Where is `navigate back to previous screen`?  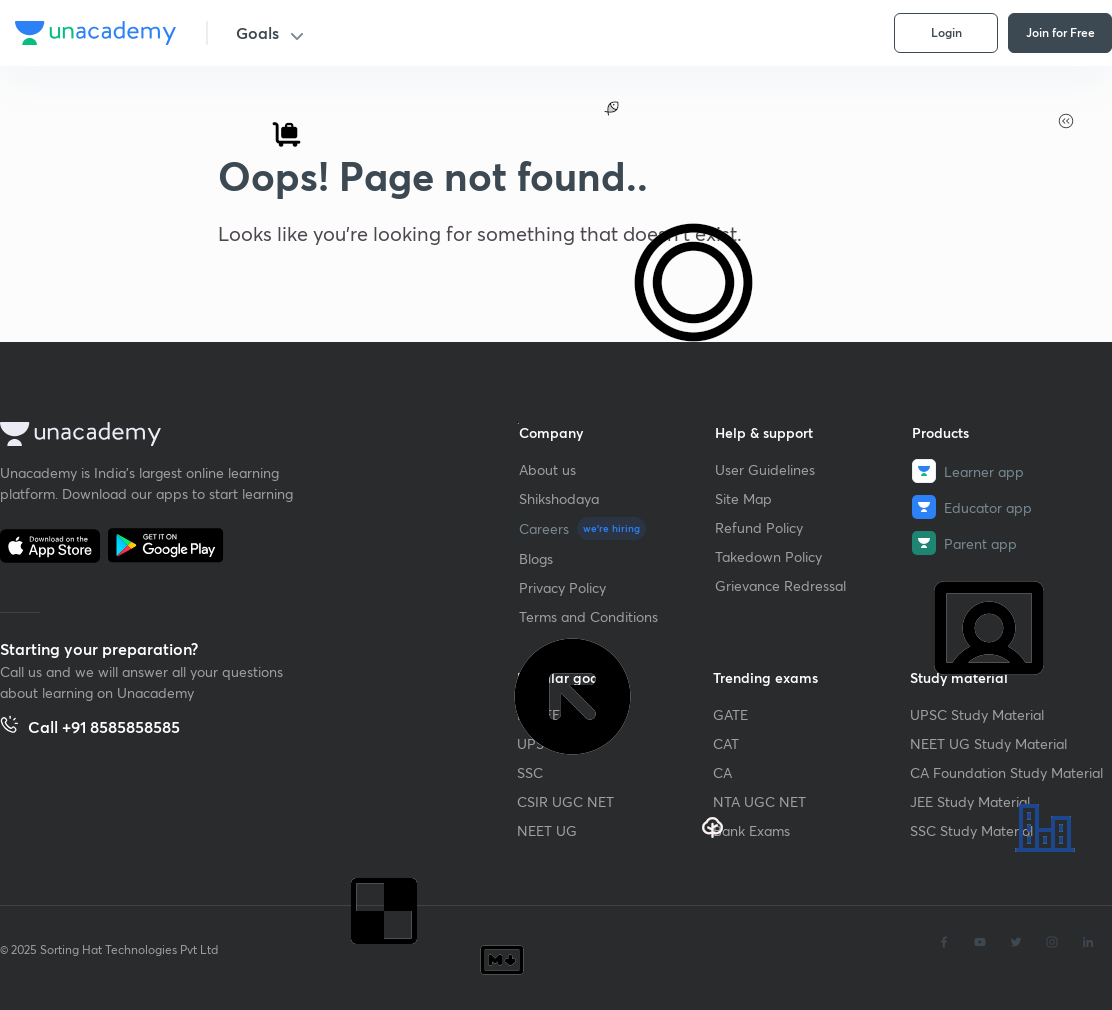
navigate back to previous screen is located at coordinates (572, 696).